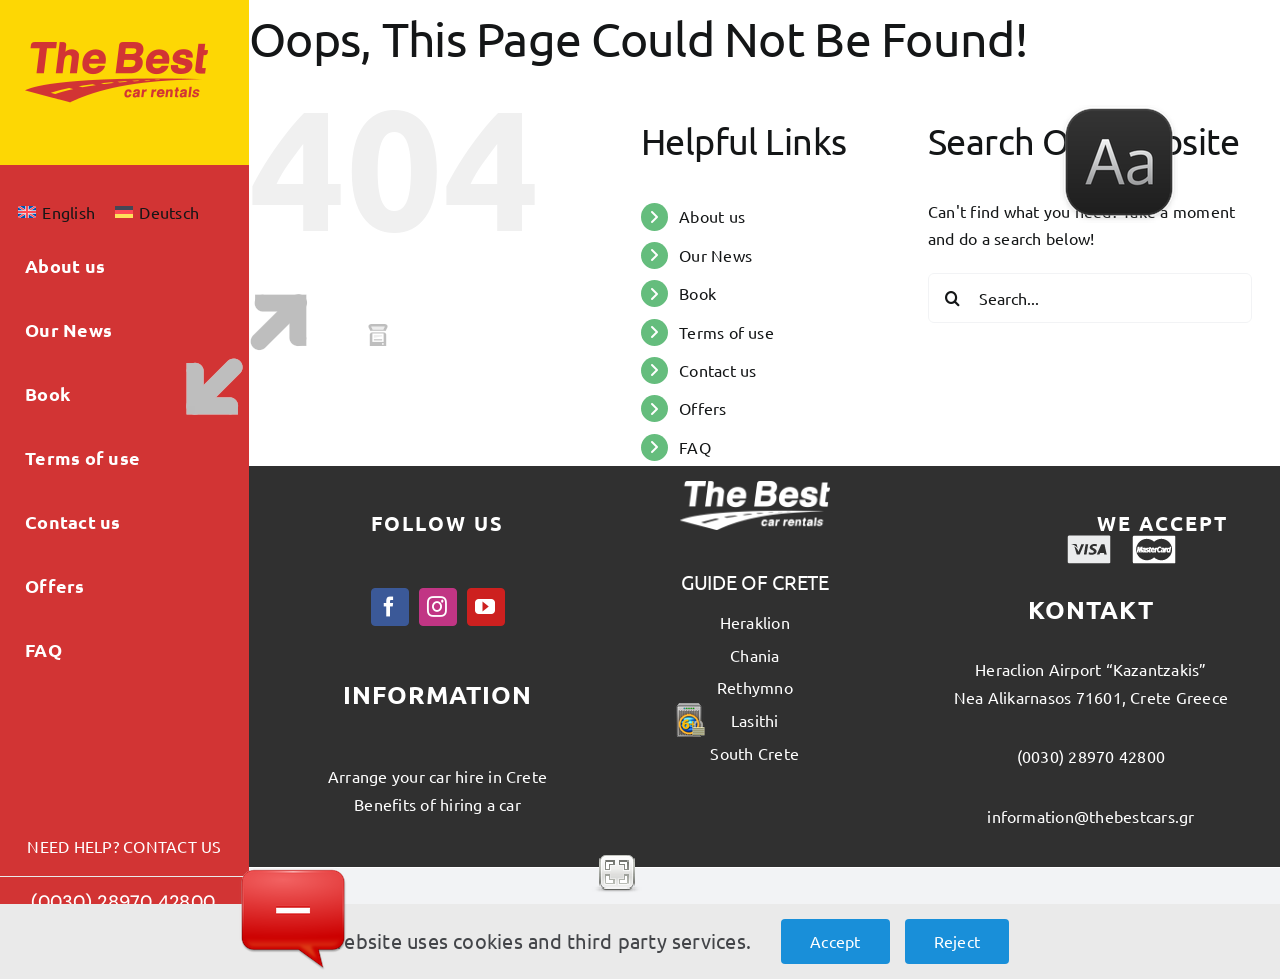 The height and width of the screenshot is (979, 1280). I want to click on locked RAID 6+ storage volume, so click(689, 720).